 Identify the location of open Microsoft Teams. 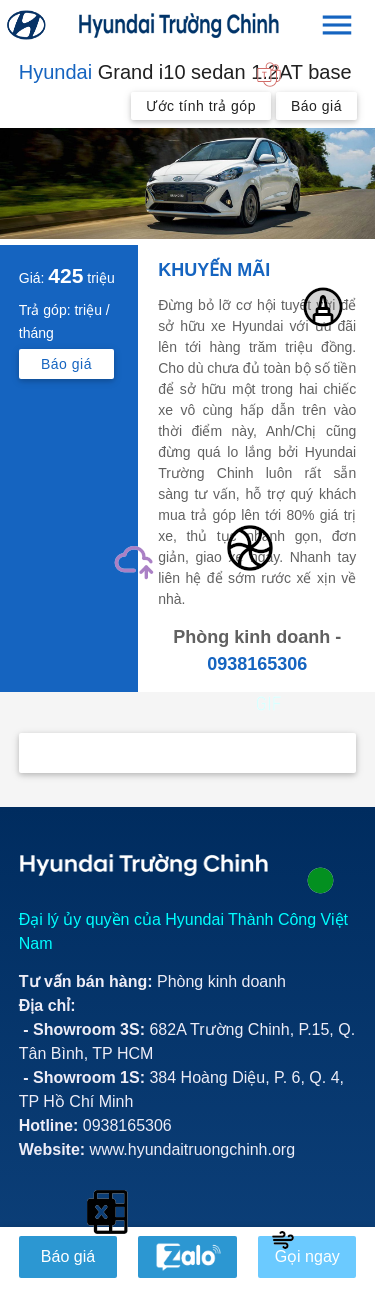
(269, 75).